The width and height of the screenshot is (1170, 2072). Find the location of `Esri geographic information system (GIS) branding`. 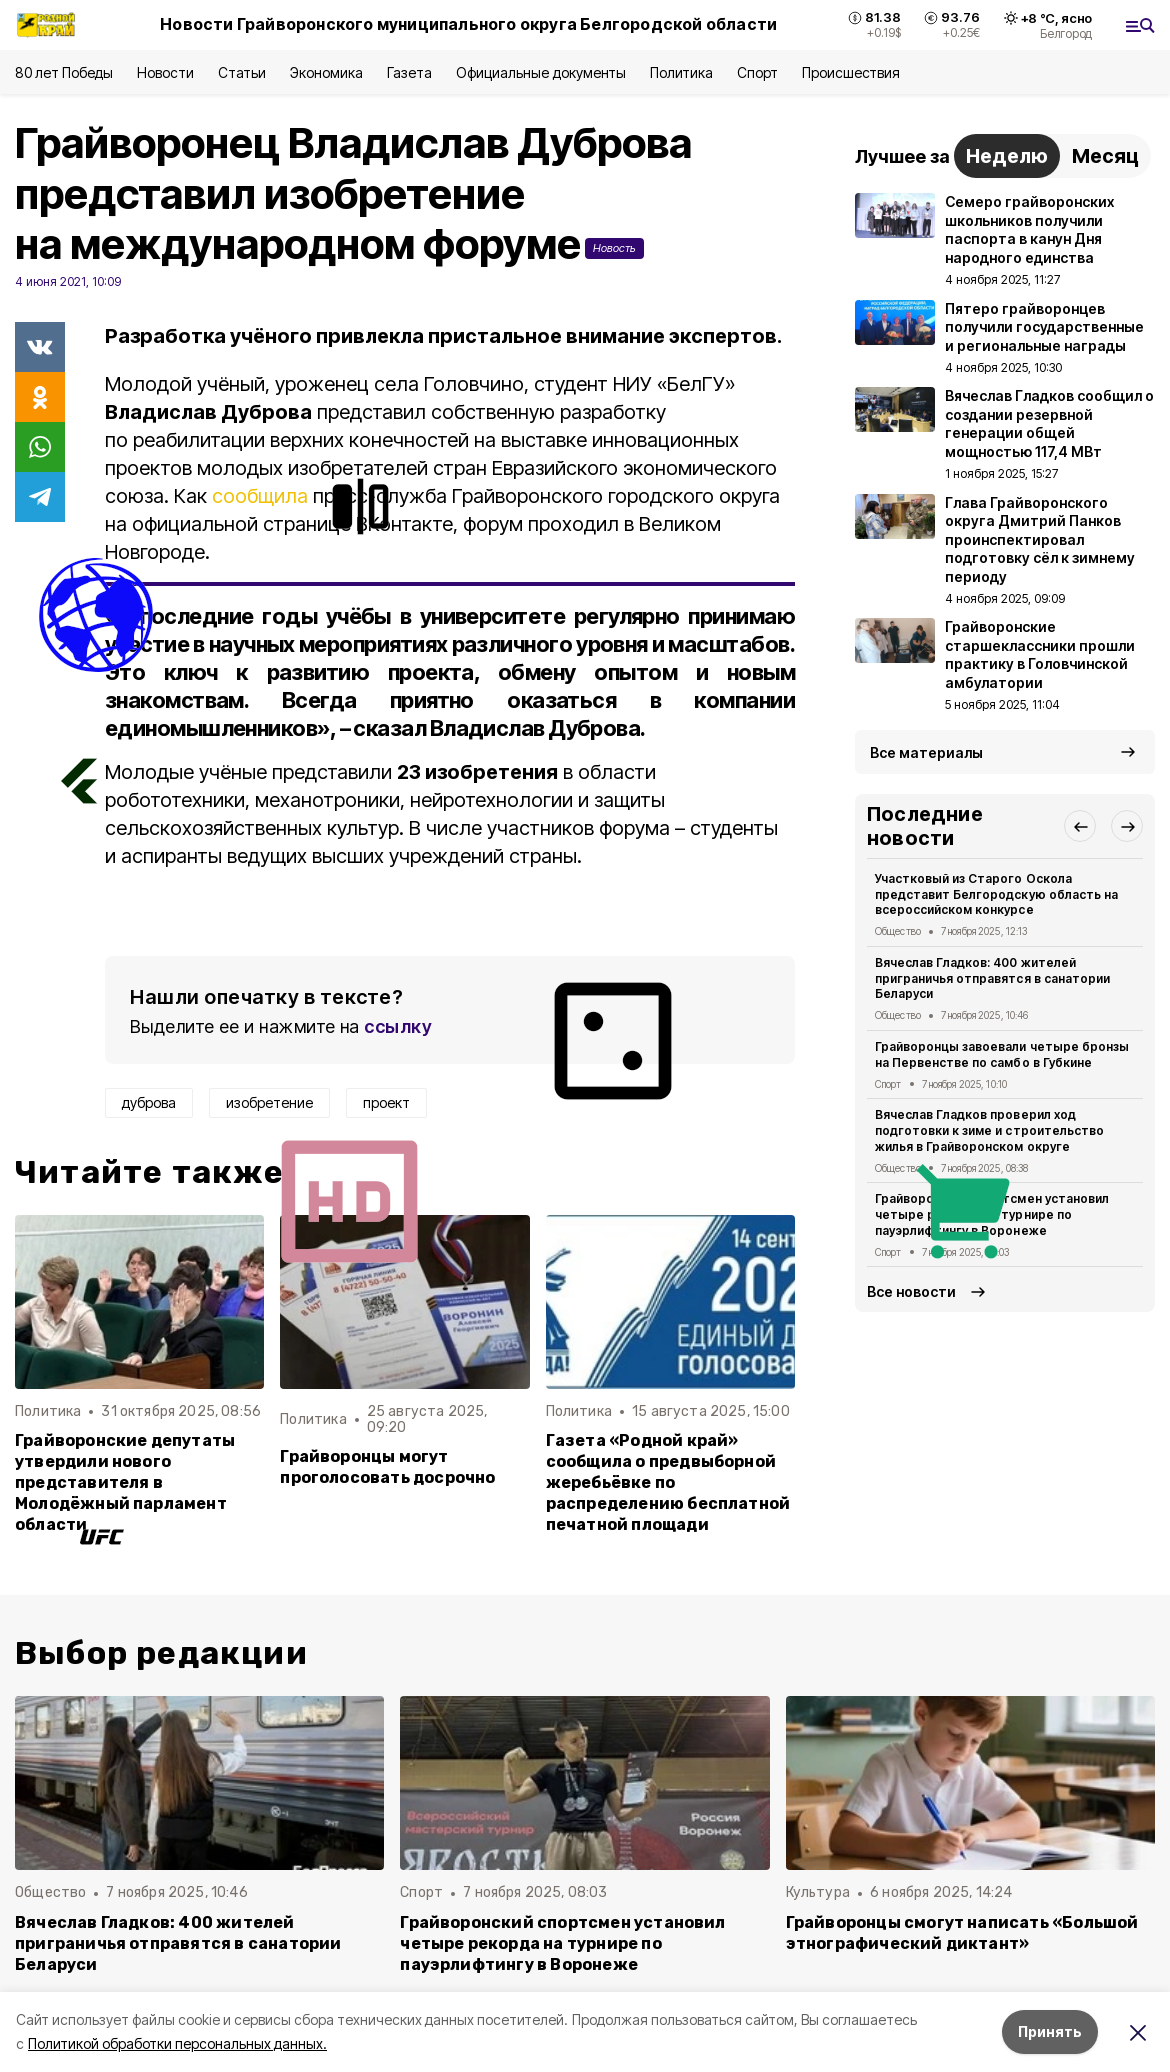

Esri geographic information system (GIS) branding is located at coordinates (96, 615).